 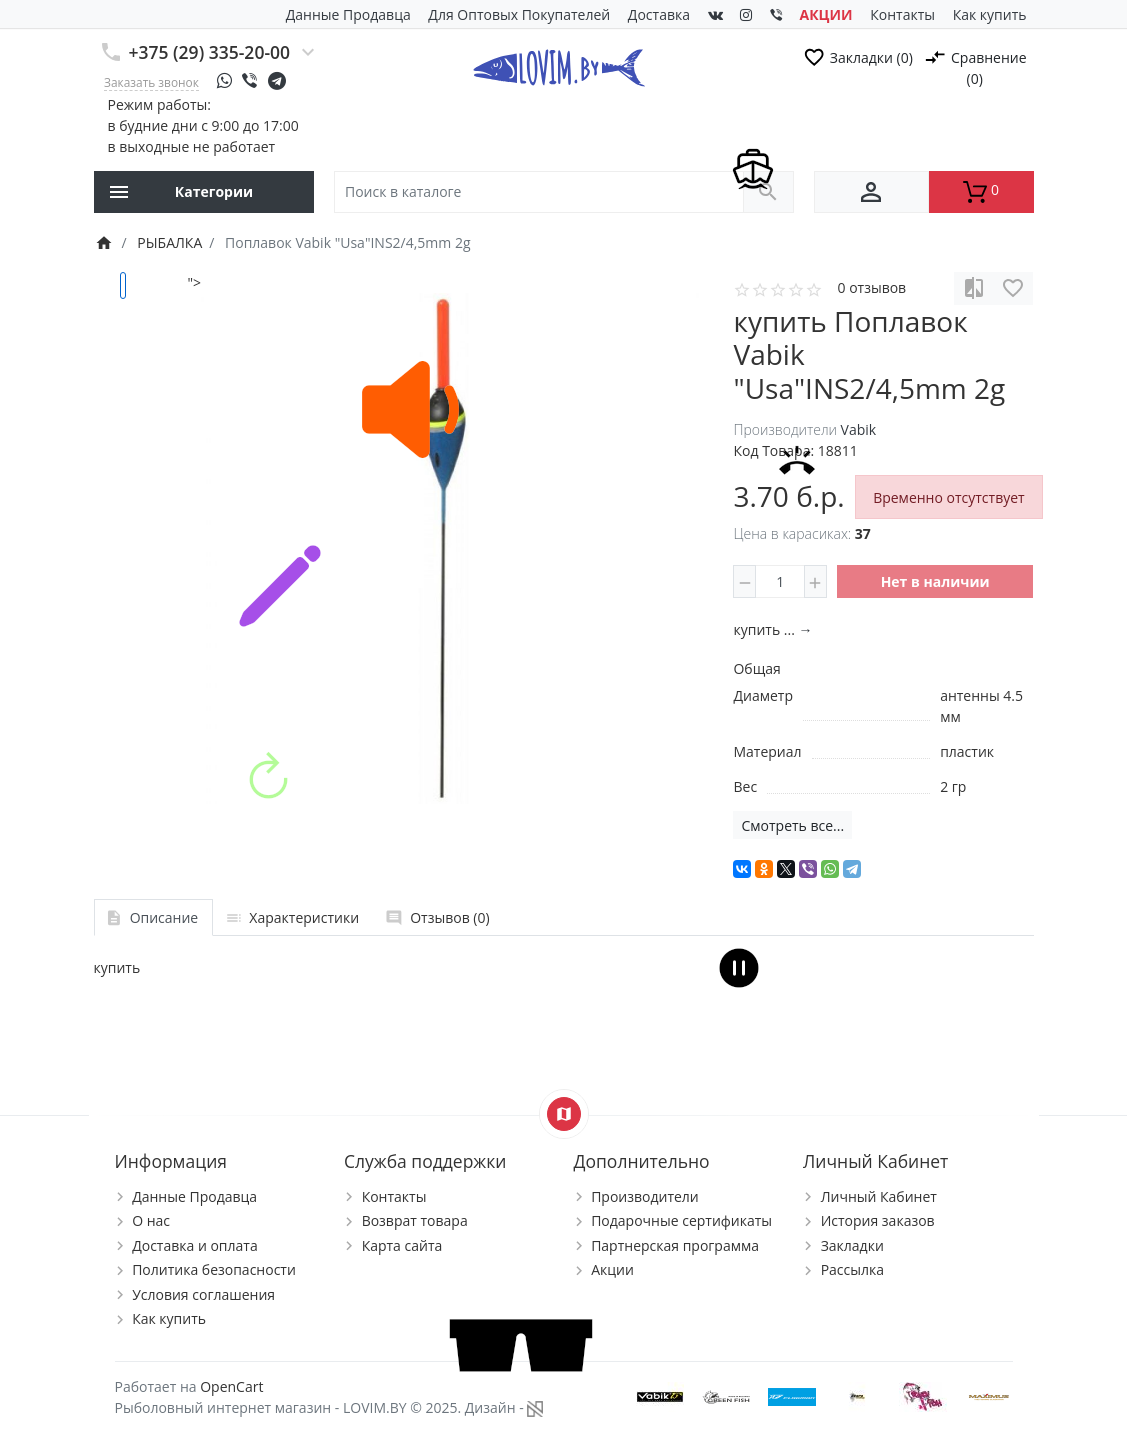 What do you see at coordinates (753, 169) in the screenshot?
I see `access boat or ferry services` at bounding box center [753, 169].